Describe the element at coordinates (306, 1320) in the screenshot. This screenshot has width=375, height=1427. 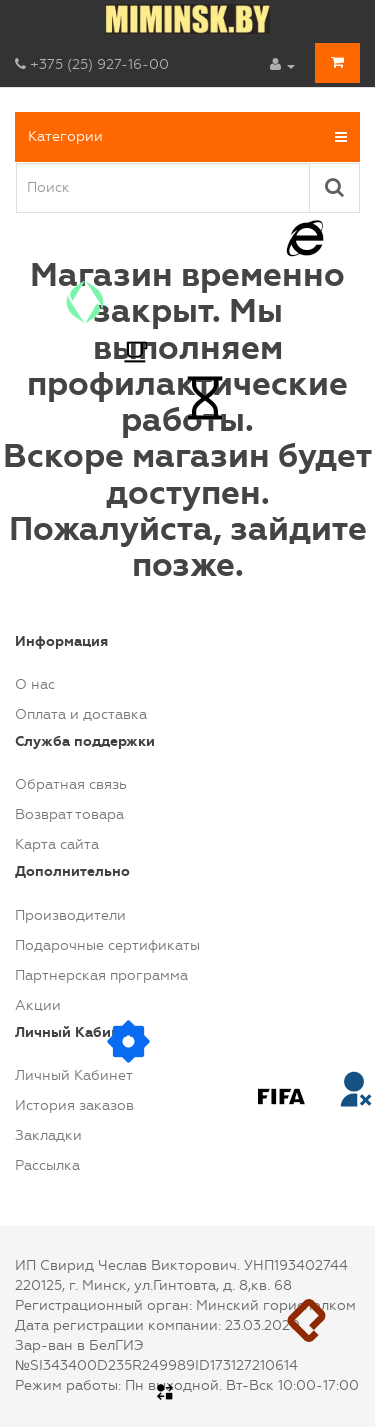
I see `open the Platzi learning platform` at that location.